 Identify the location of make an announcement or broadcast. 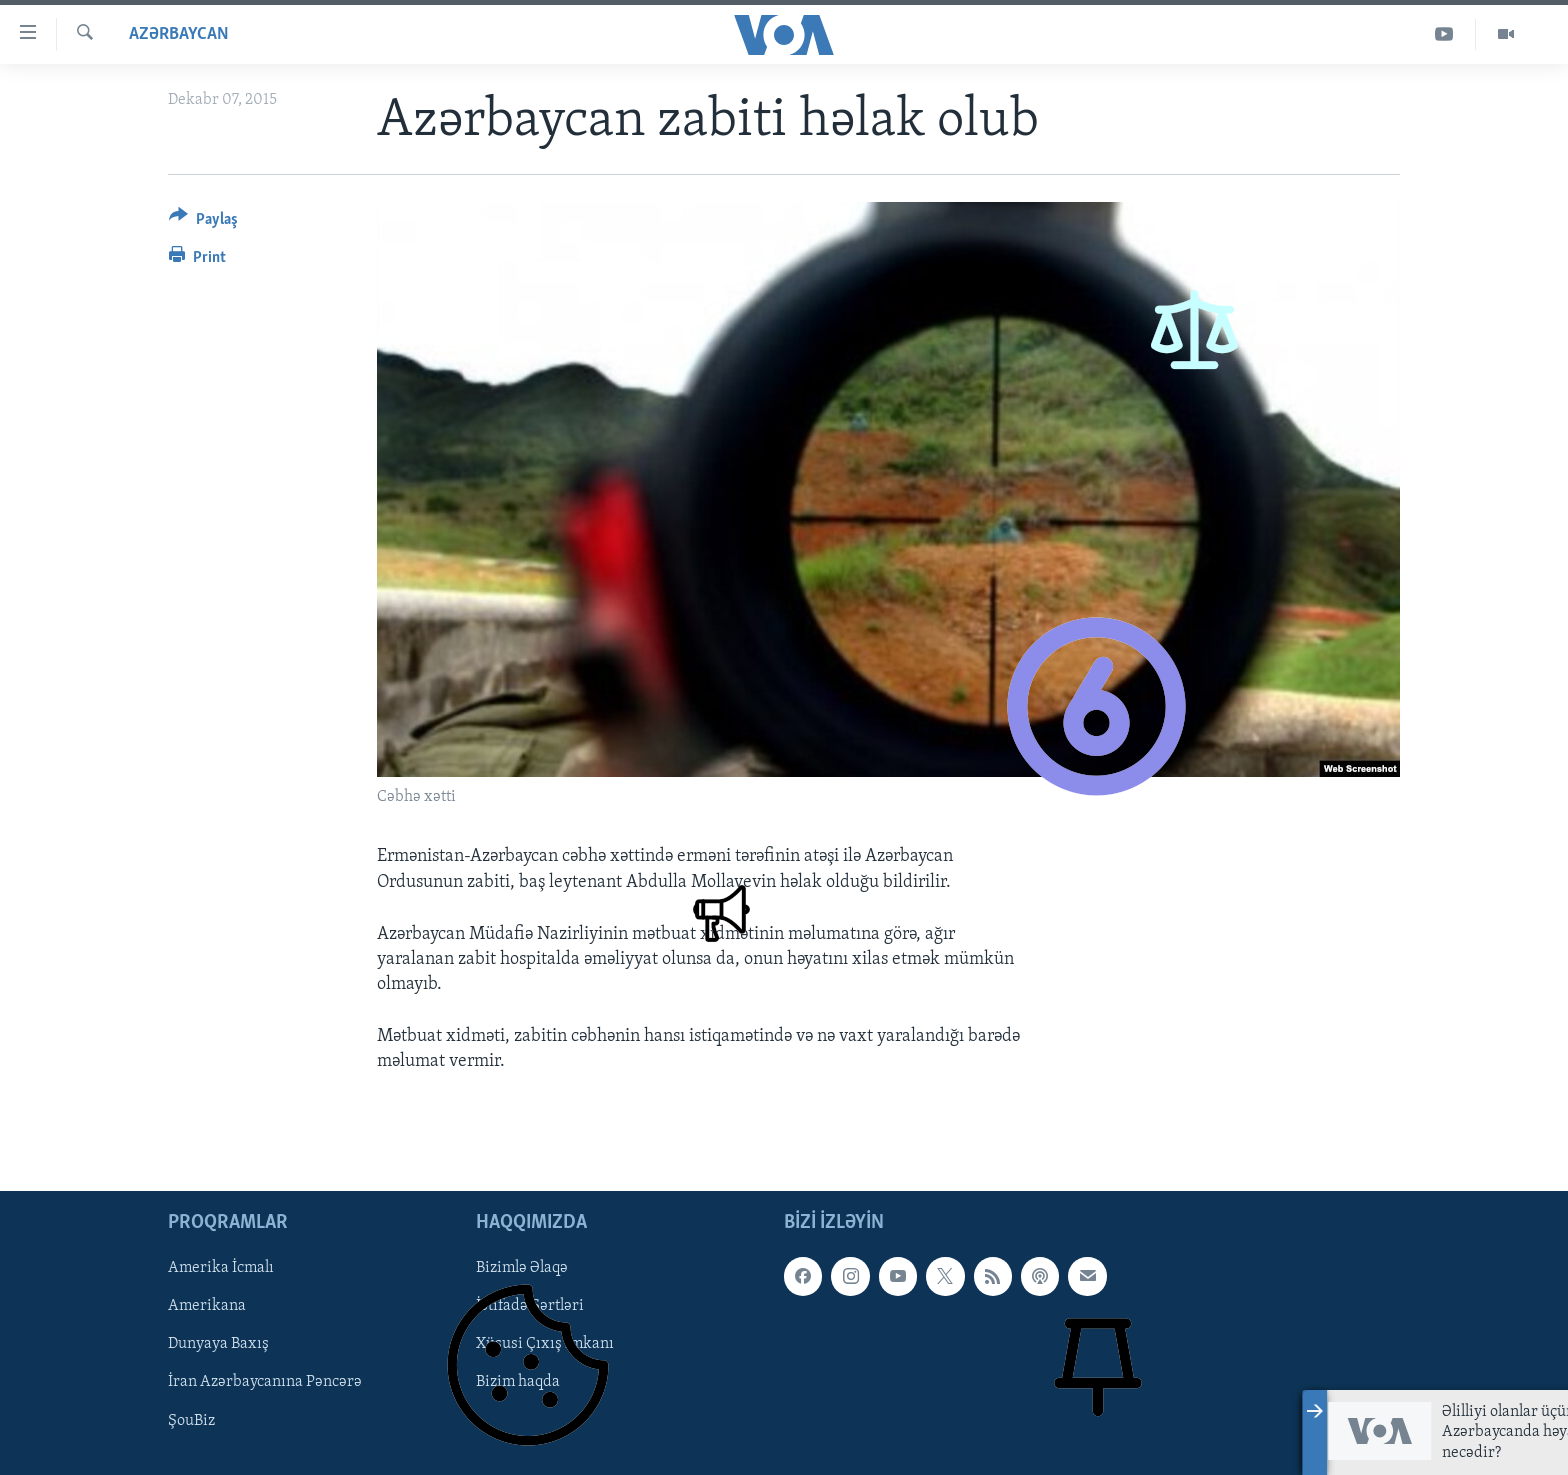
(721, 913).